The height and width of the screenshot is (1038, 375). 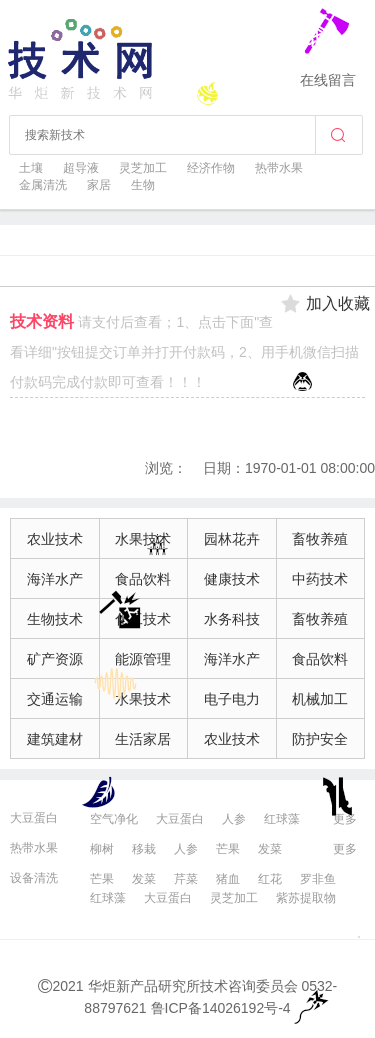 What do you see at coordinates (311, 1006) in the screenshot?
I see `equip grappling hook ability` at bounding box center [311, 1006].